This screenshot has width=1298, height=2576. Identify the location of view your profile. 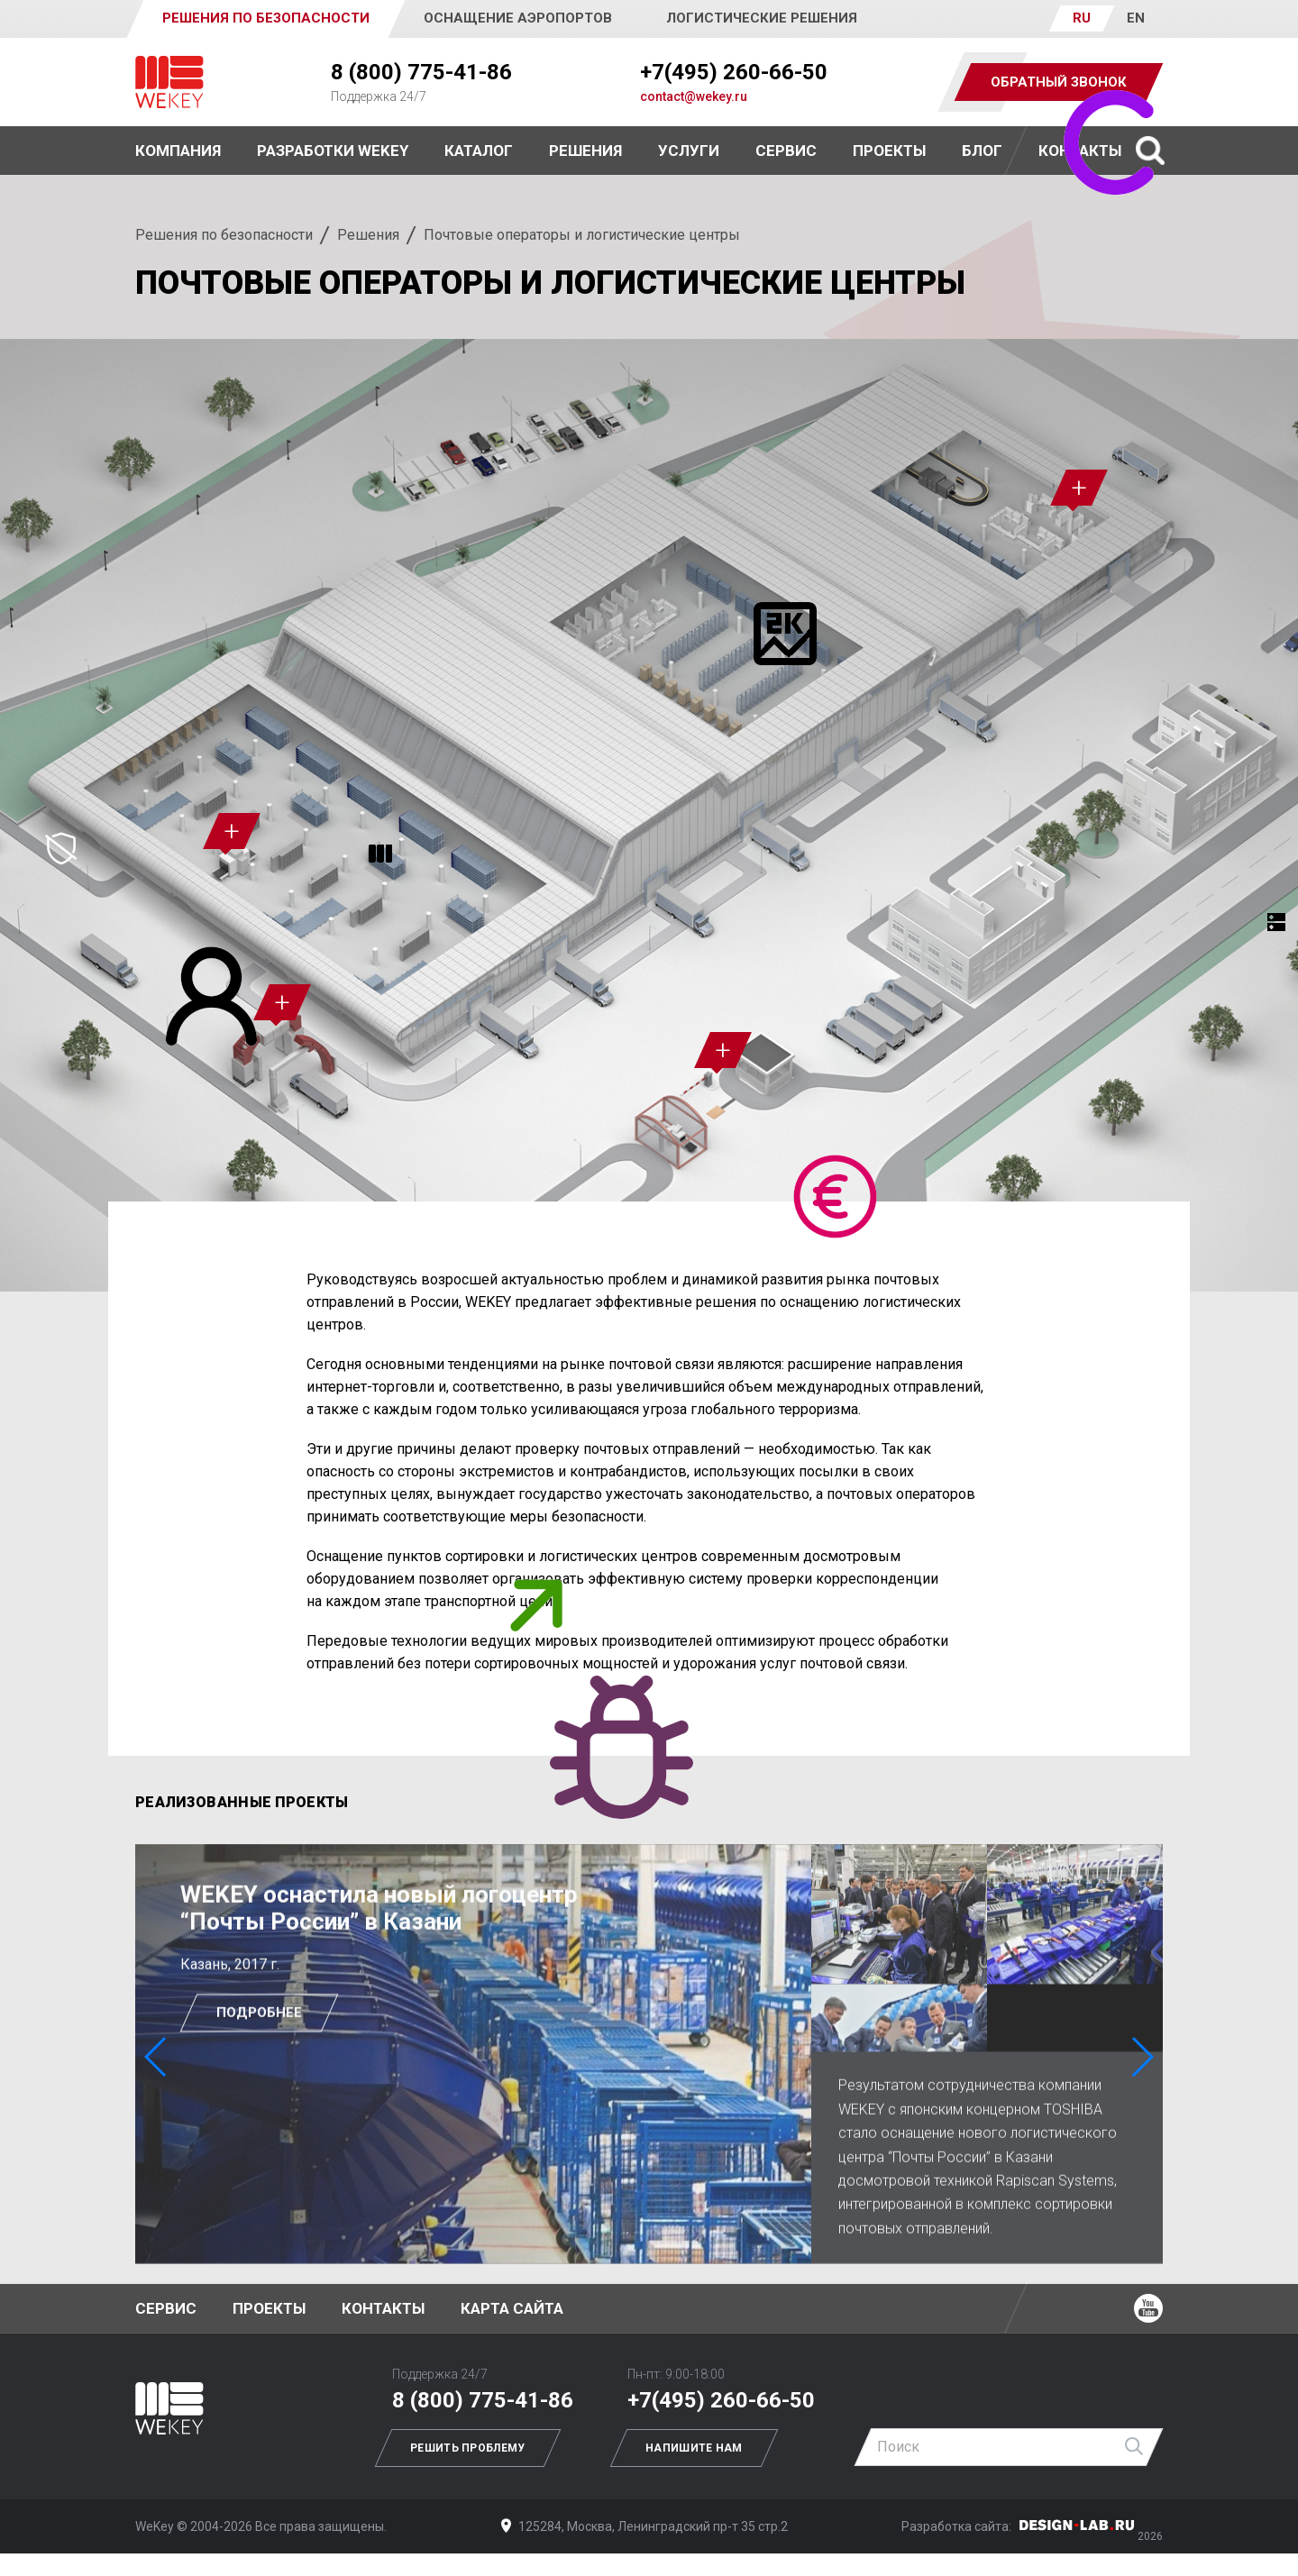
(211, 1000).